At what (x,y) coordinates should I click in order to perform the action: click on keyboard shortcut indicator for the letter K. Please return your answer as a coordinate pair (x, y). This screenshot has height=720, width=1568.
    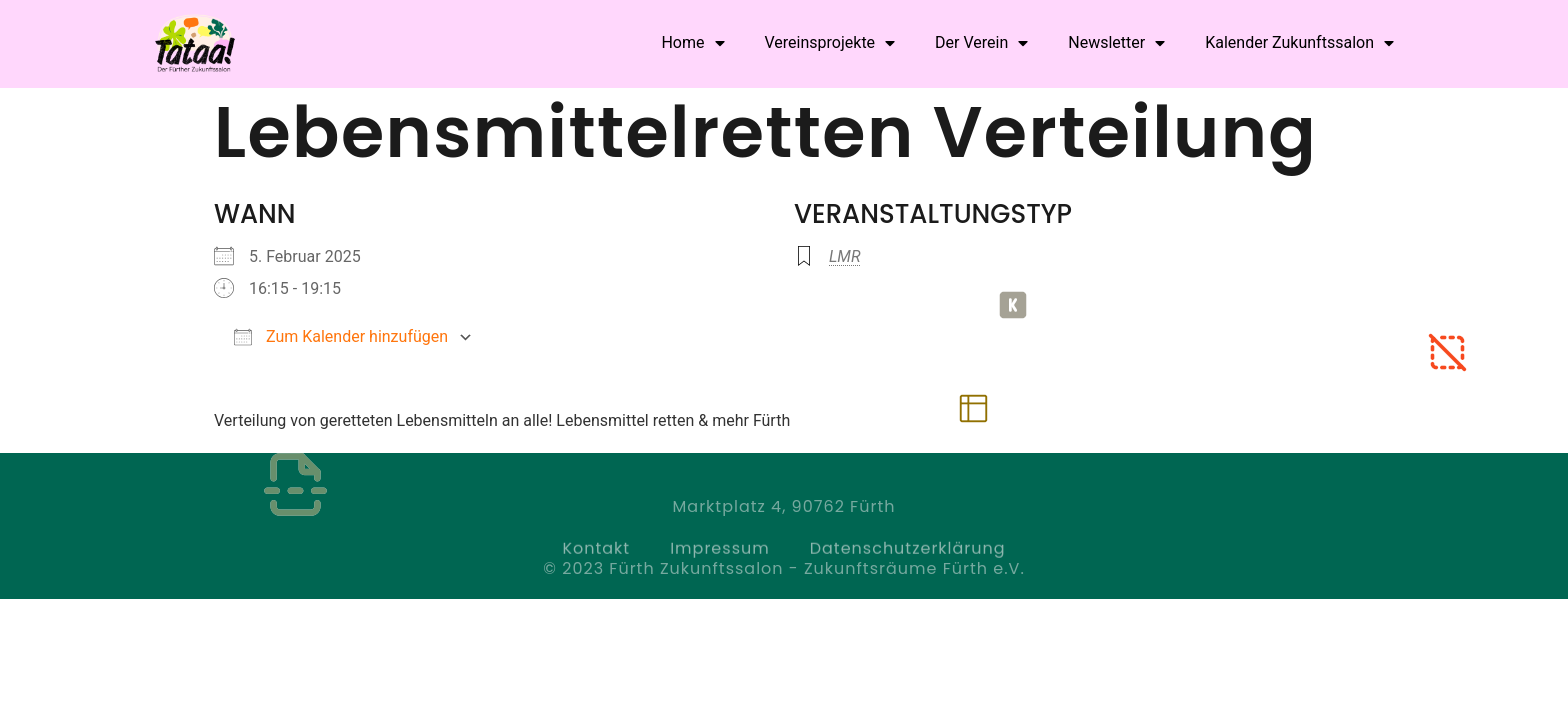
    Looking at the image, I should click on (1013, 305).